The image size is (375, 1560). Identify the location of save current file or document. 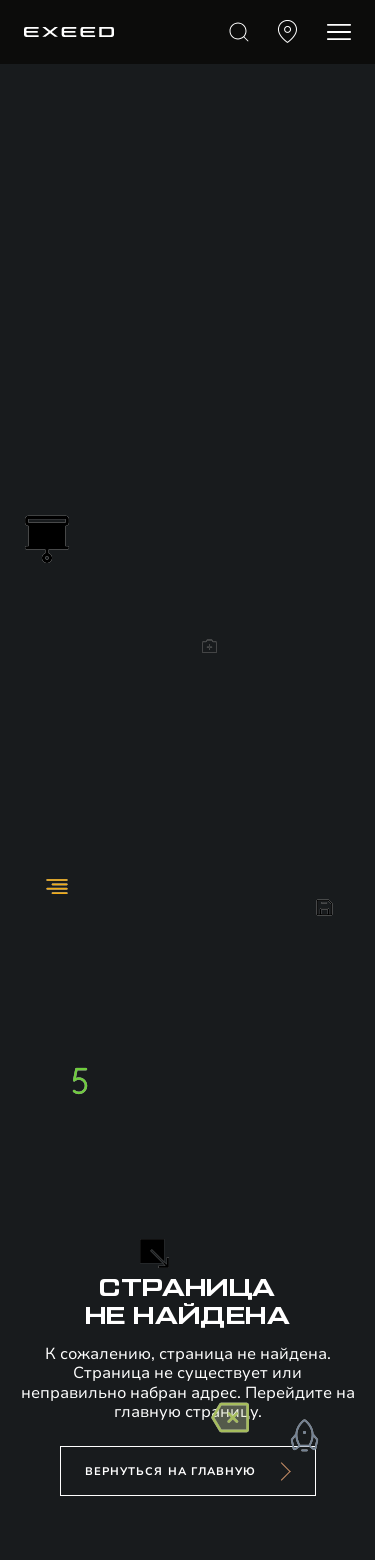
(324, 907).